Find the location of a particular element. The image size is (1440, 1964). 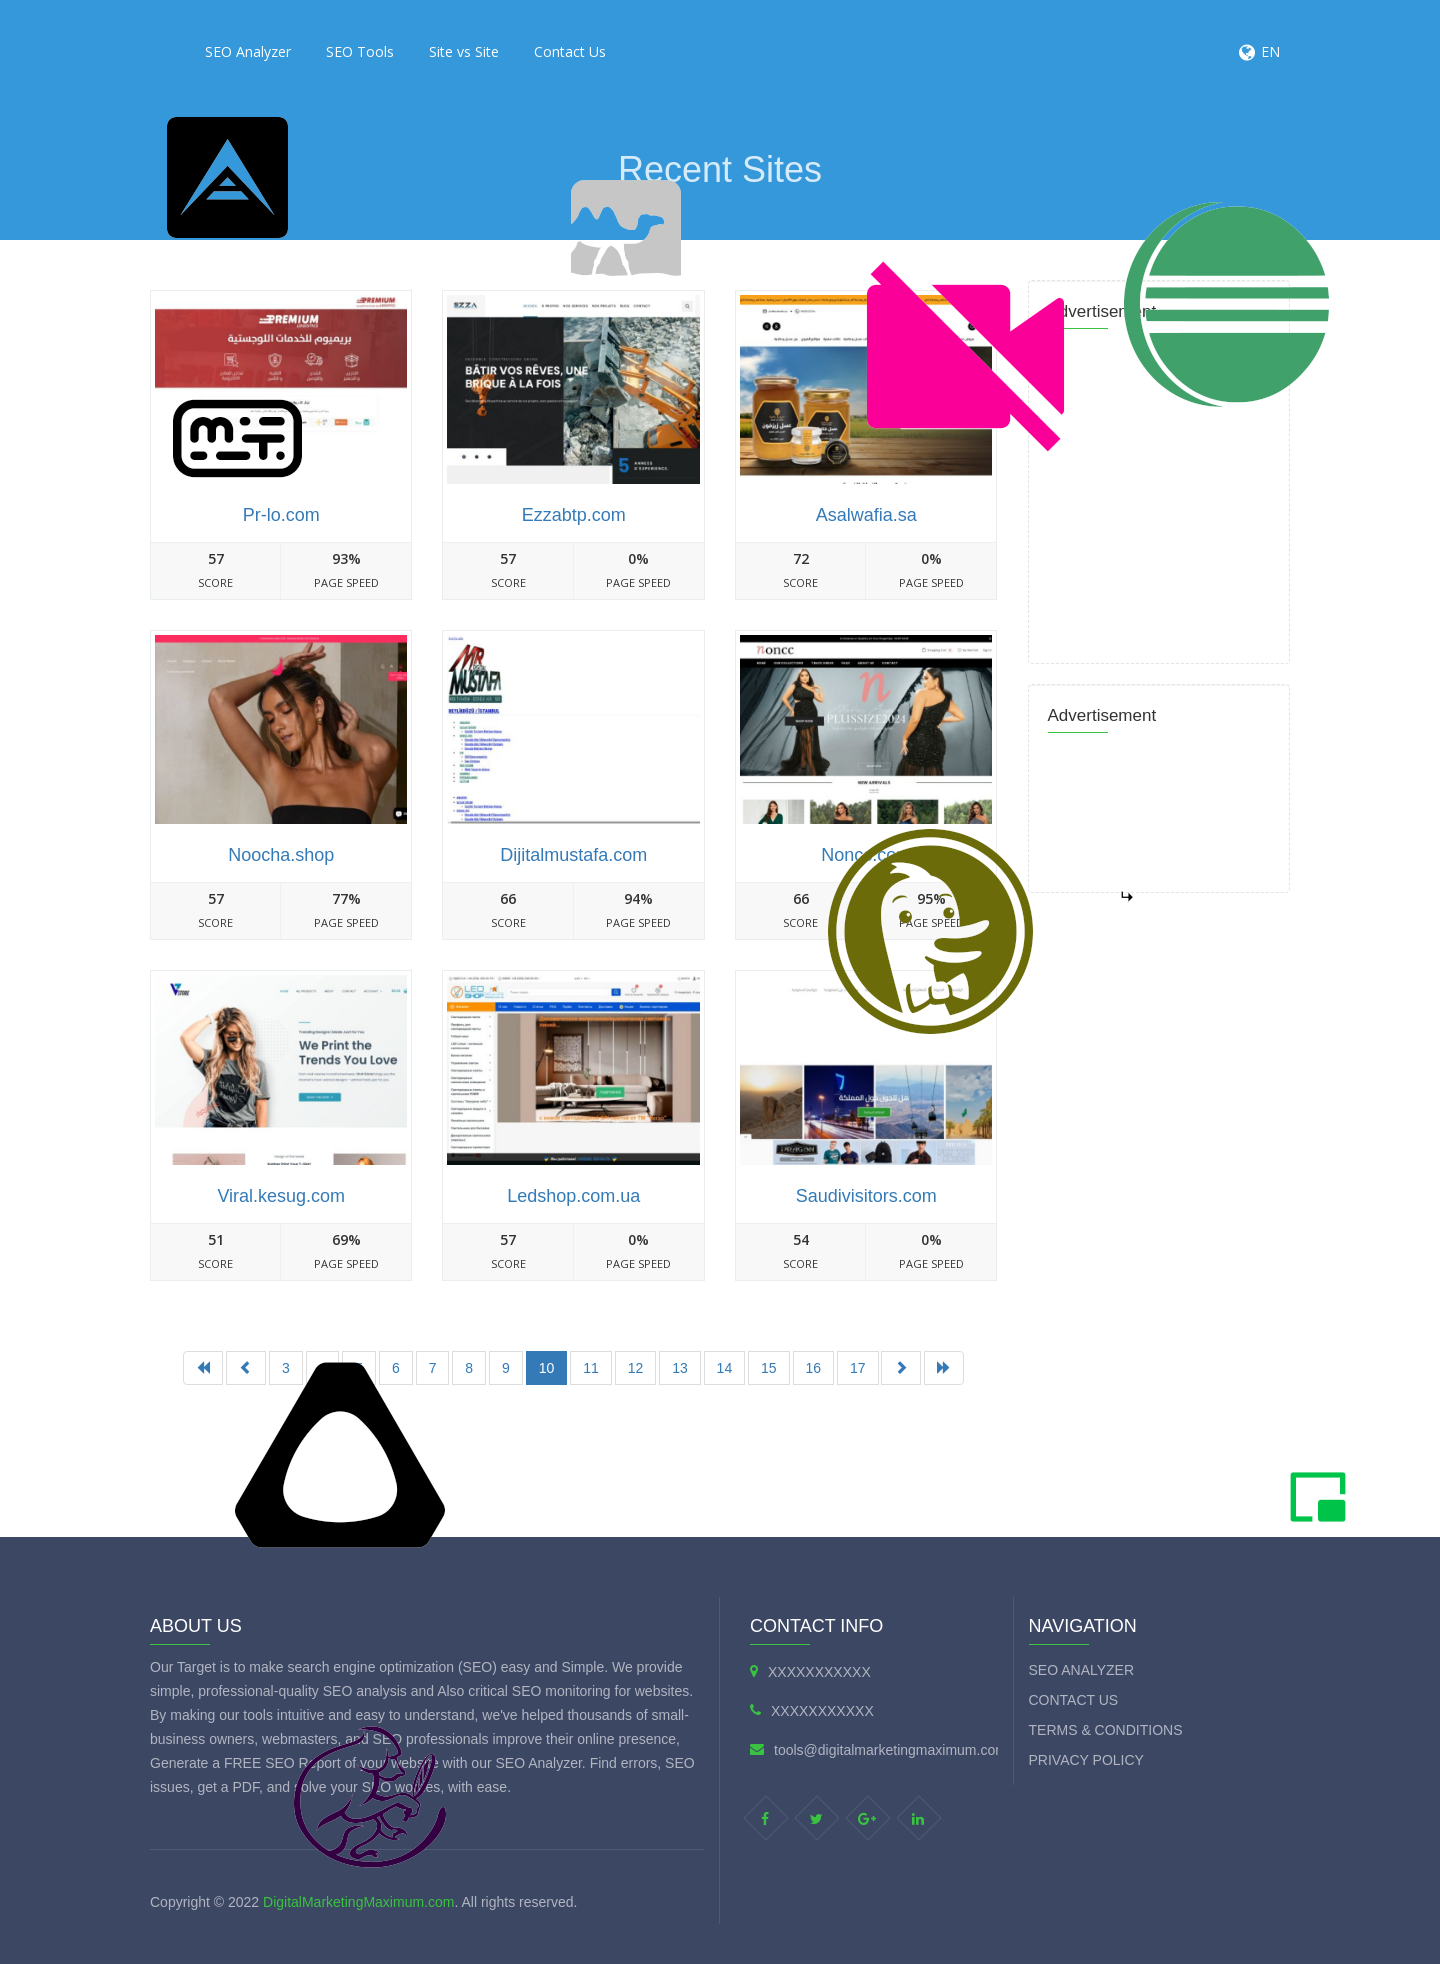

open monkeytype typing test website is located at coordinates (237, 438).